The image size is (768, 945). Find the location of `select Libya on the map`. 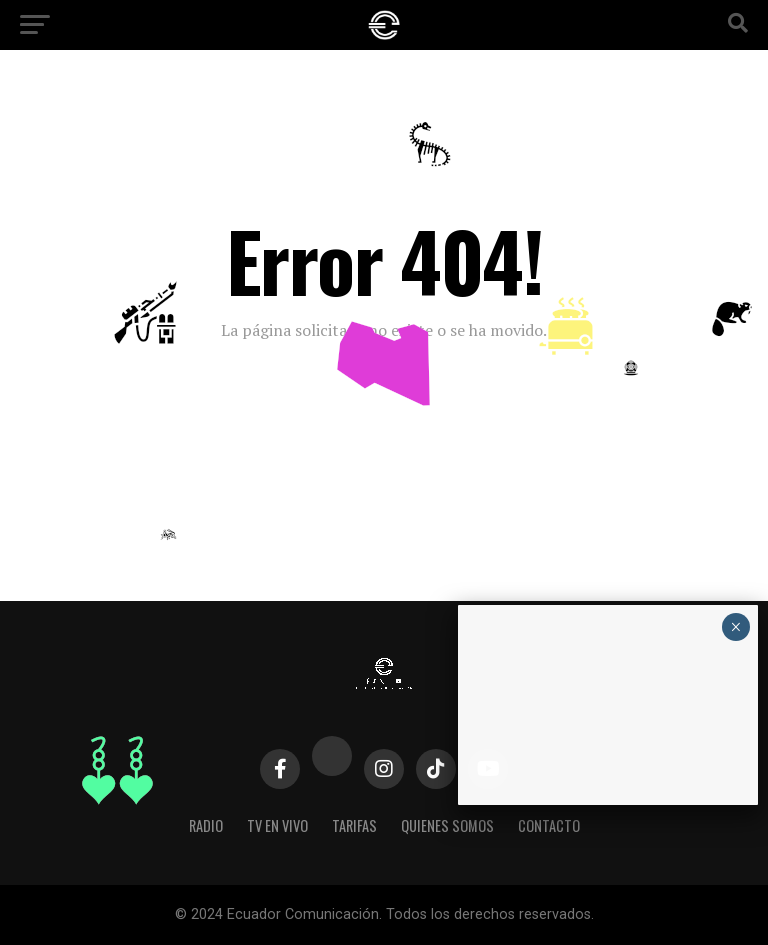

select Libya on the map is located at coordinates (383, 363).